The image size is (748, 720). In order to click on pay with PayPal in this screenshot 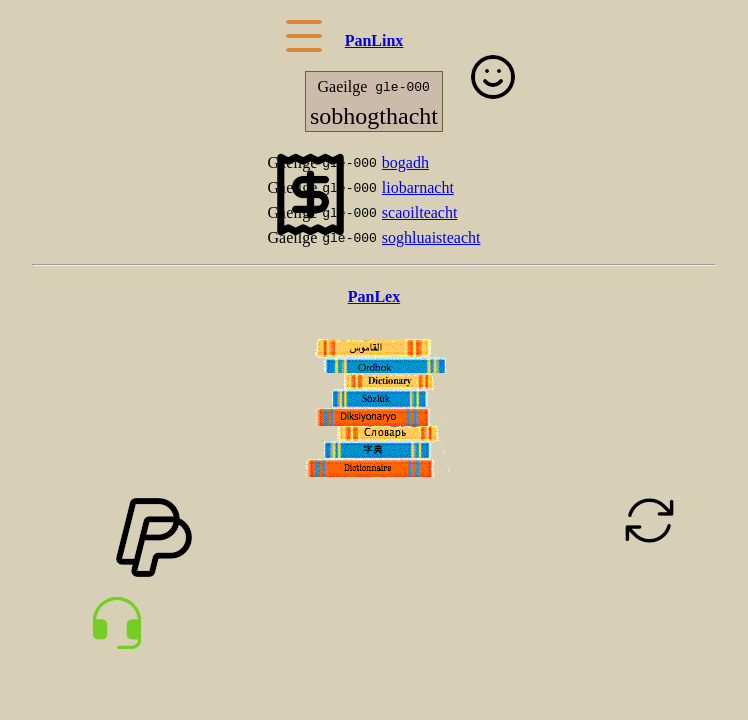, I will do `click(152, 537)`.